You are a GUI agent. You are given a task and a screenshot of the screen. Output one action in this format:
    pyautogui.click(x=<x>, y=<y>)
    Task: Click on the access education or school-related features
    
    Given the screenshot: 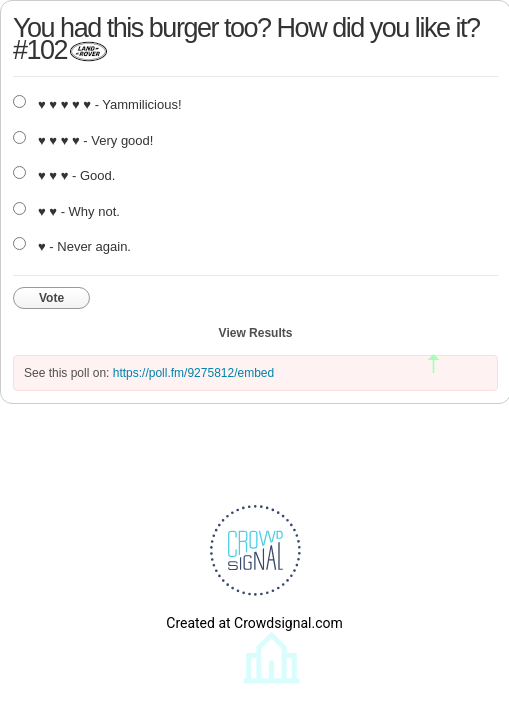 What is the action you would take?
    pyautogui.click(x=271, y=660)
    